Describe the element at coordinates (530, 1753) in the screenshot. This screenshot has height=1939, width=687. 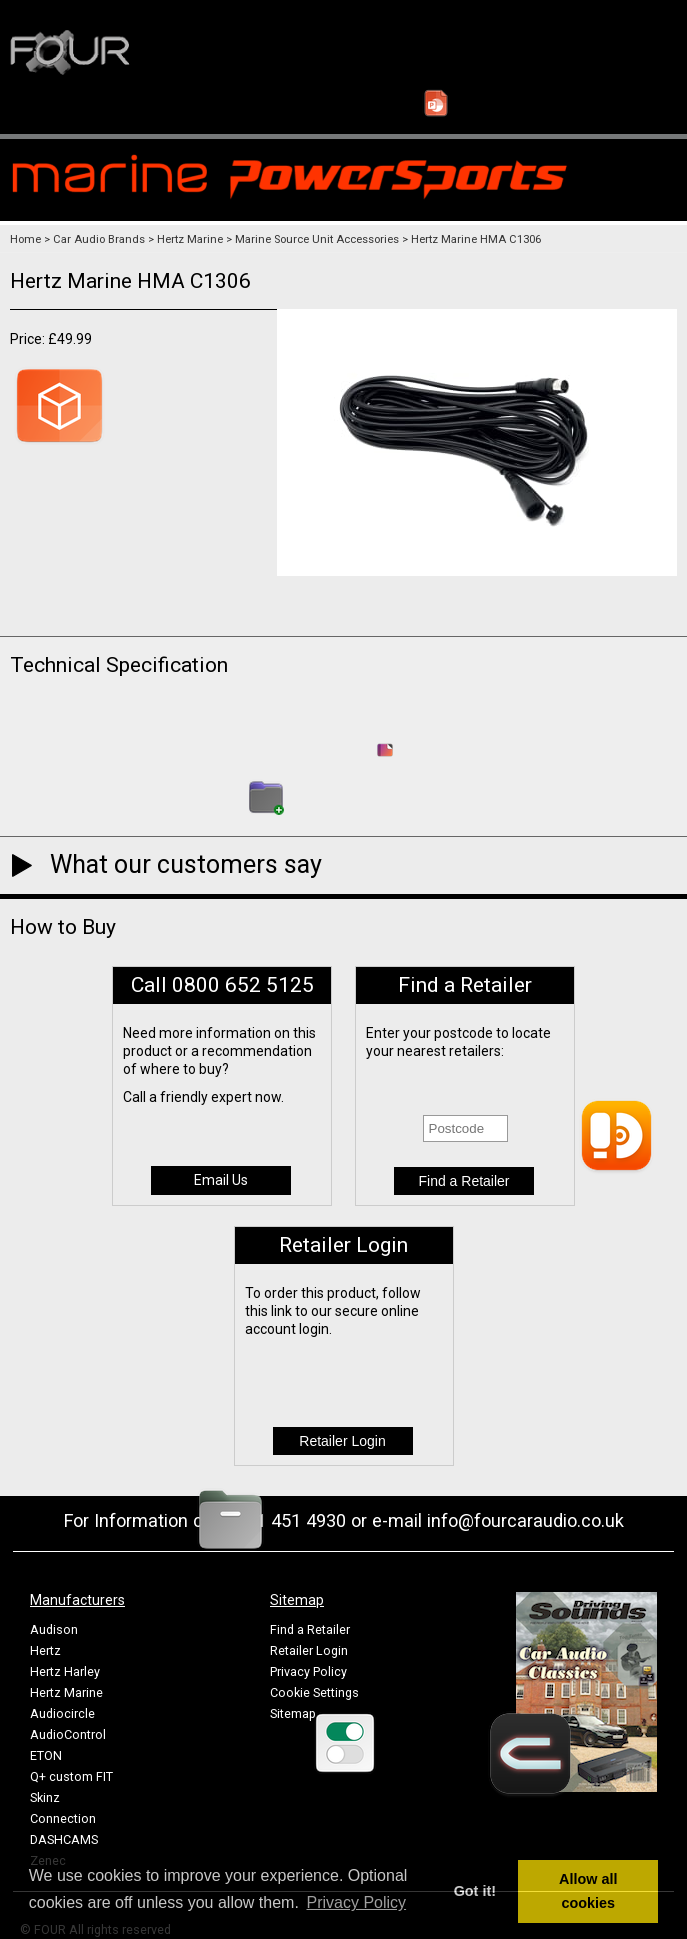
I see `launch crysis game` at that location.